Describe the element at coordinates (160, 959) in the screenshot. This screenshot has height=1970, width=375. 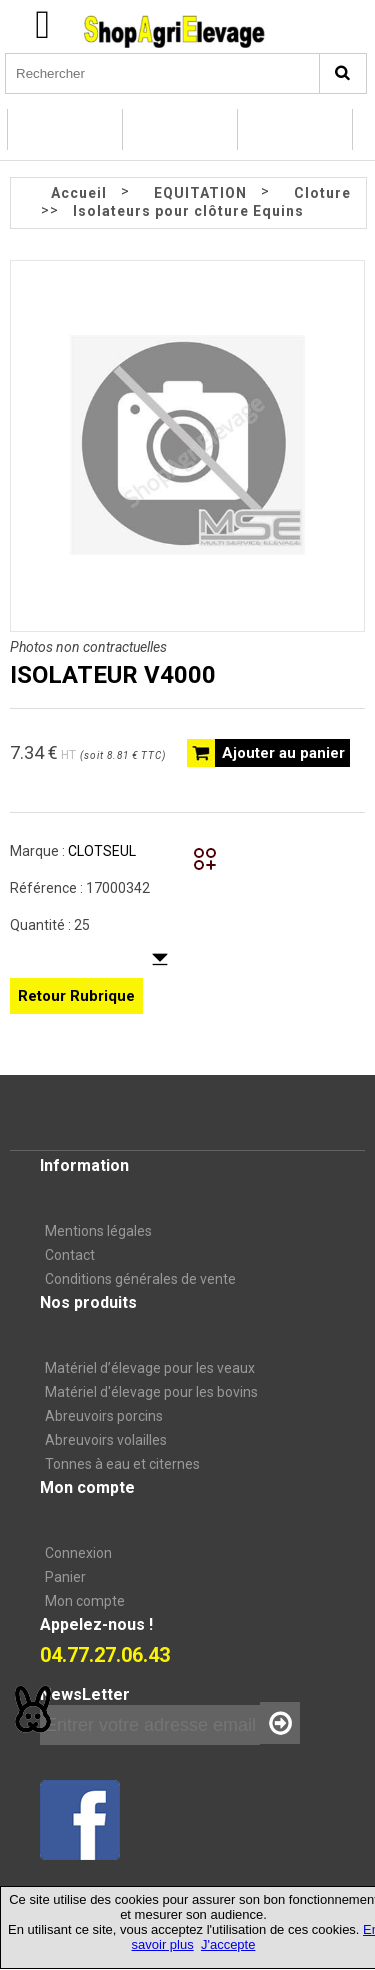
I see `scroll to bottom of page or content` at that location.